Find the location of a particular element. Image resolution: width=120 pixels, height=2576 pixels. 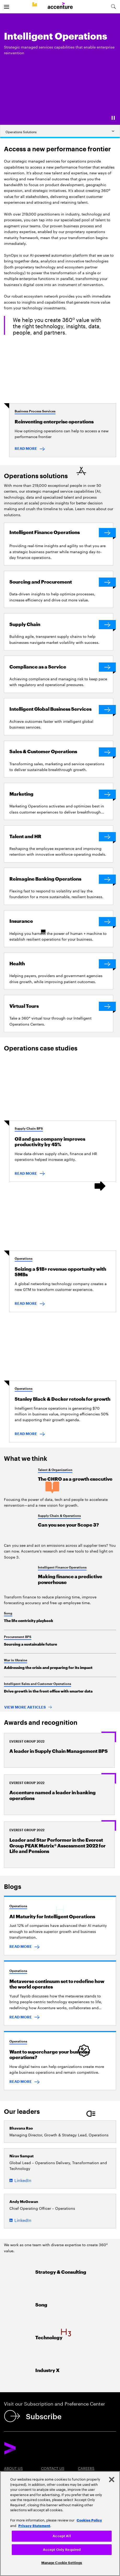

access call-to-action banner or overlay is located at coordinates (43, 931).